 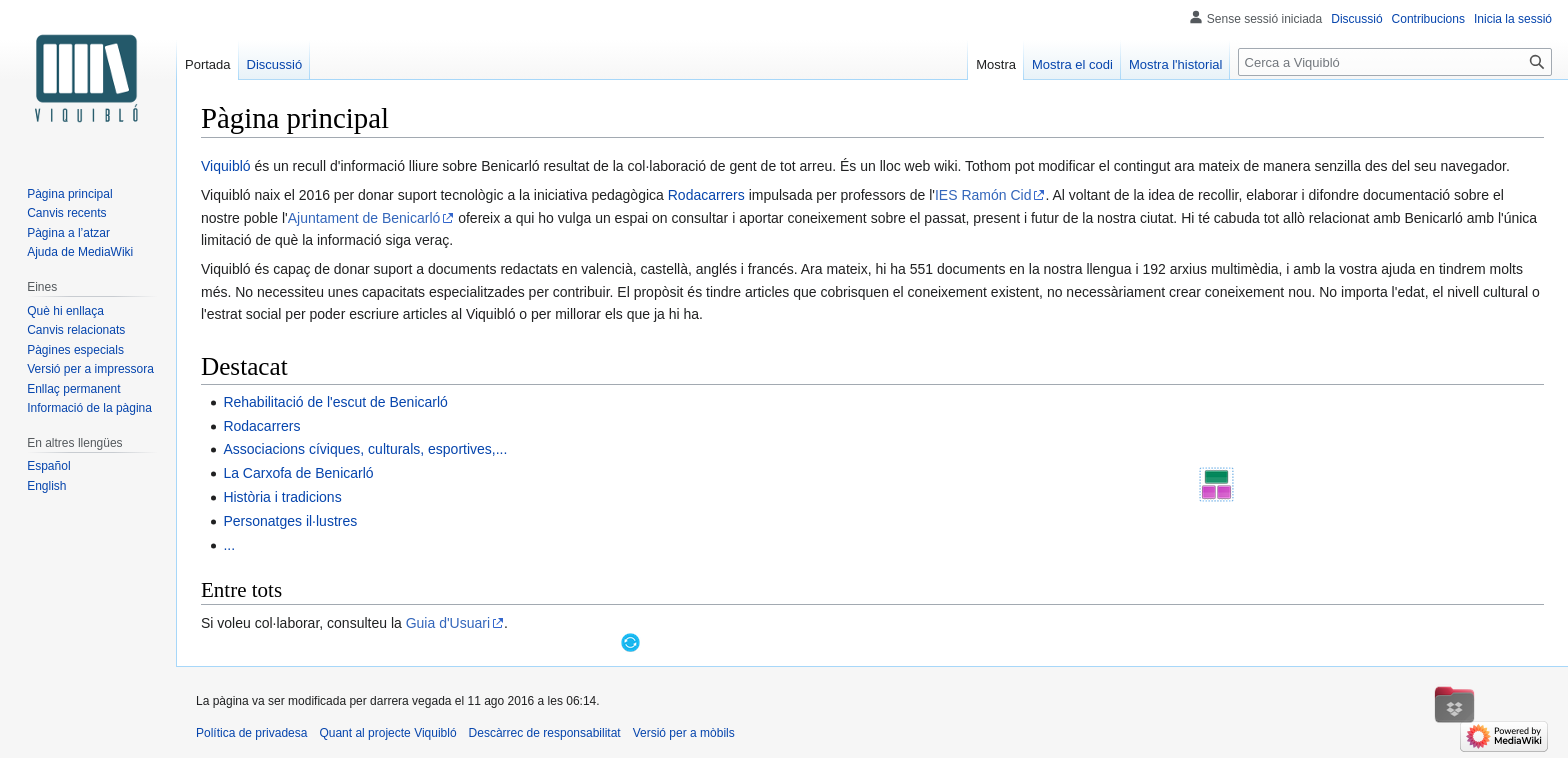 What do you see at coordinates (1454, 704) in the screenshot?
I see `open your dropbox folder` at bounding box center [1454, 704].